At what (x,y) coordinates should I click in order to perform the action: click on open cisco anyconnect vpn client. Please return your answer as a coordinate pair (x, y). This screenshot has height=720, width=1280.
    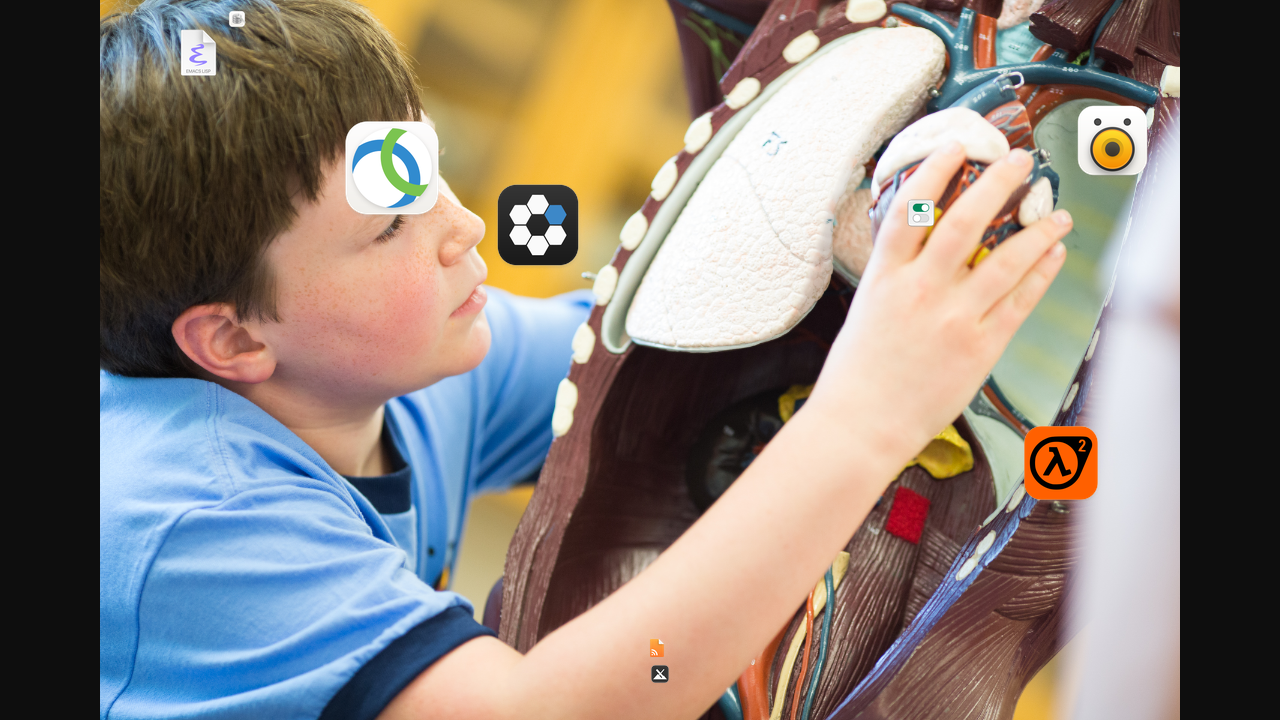
    Looking at the image, I should click on (392, 168).